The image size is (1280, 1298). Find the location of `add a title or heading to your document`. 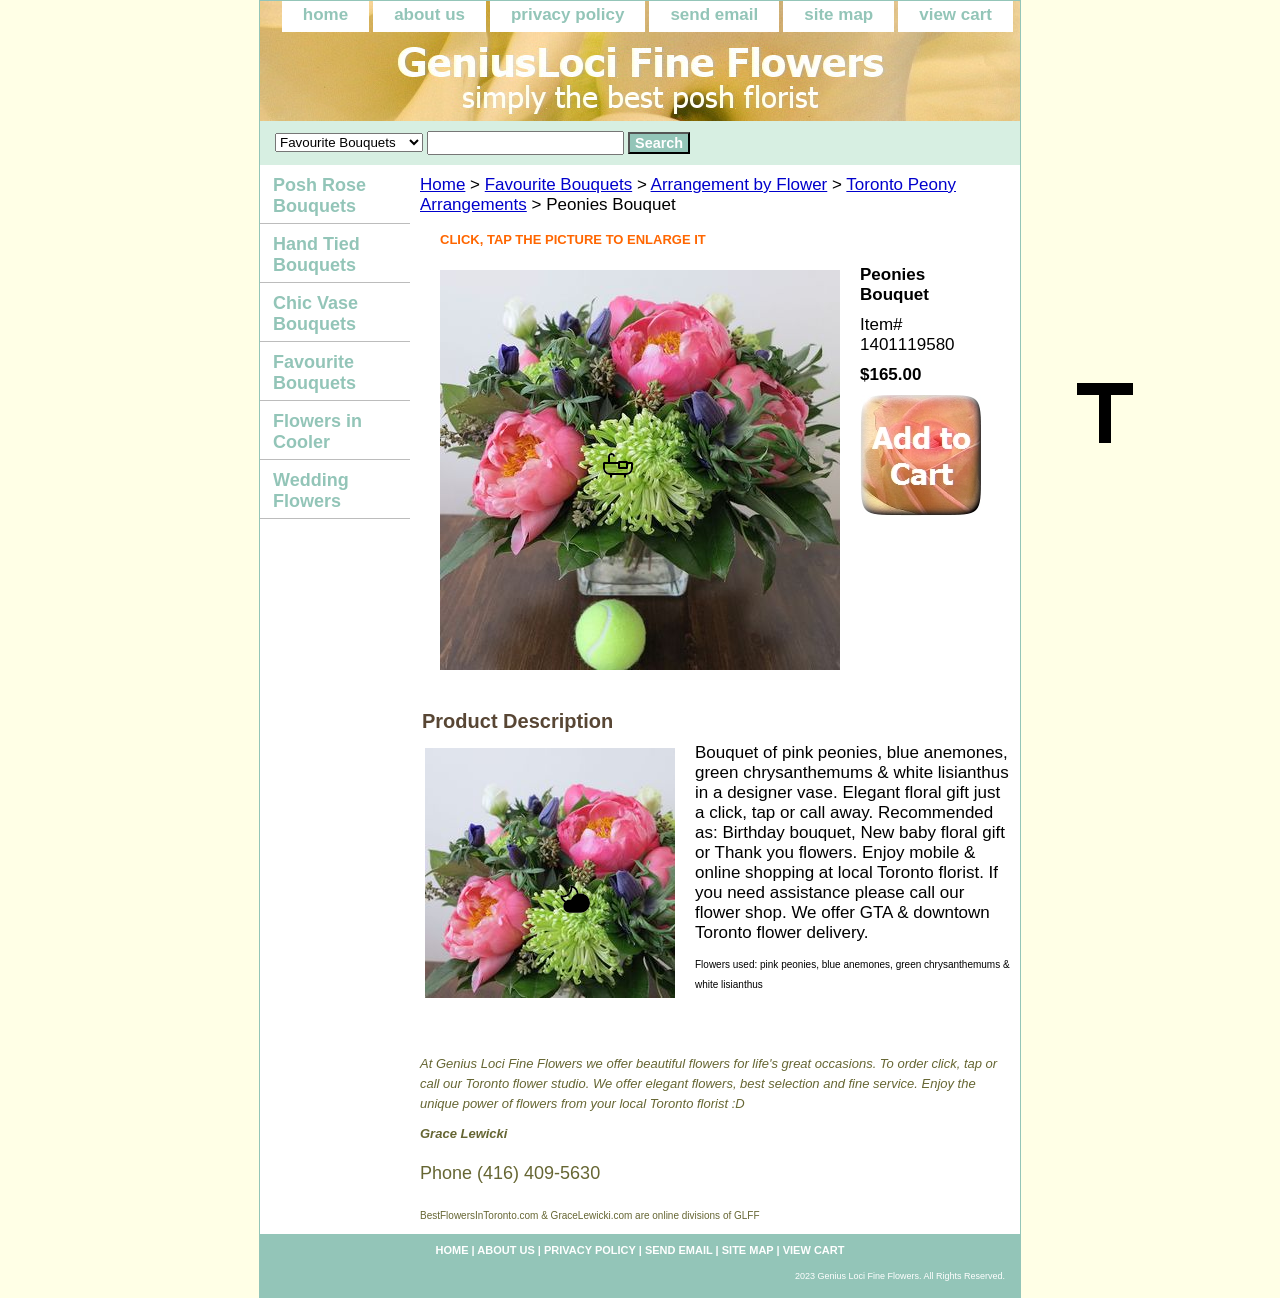

add a title or heading to your document is located at coordinates (1105, 415).